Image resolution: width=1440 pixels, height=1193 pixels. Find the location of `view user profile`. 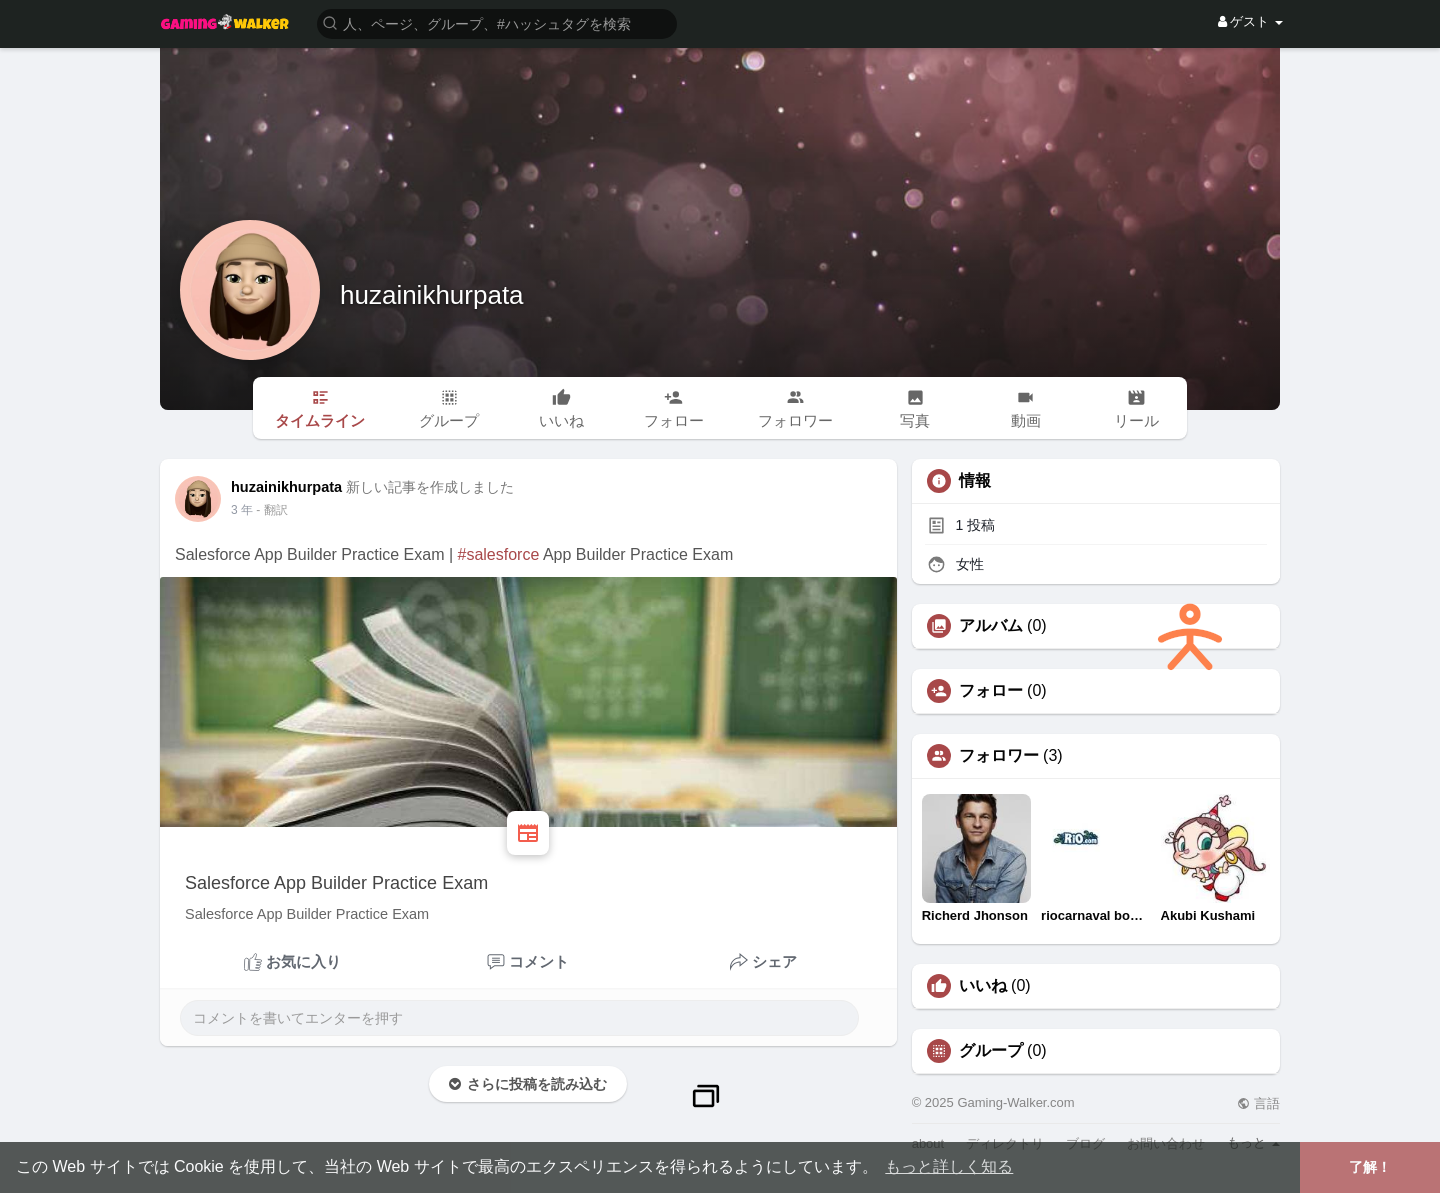

view user profile is located at coordinates (1190, 638).